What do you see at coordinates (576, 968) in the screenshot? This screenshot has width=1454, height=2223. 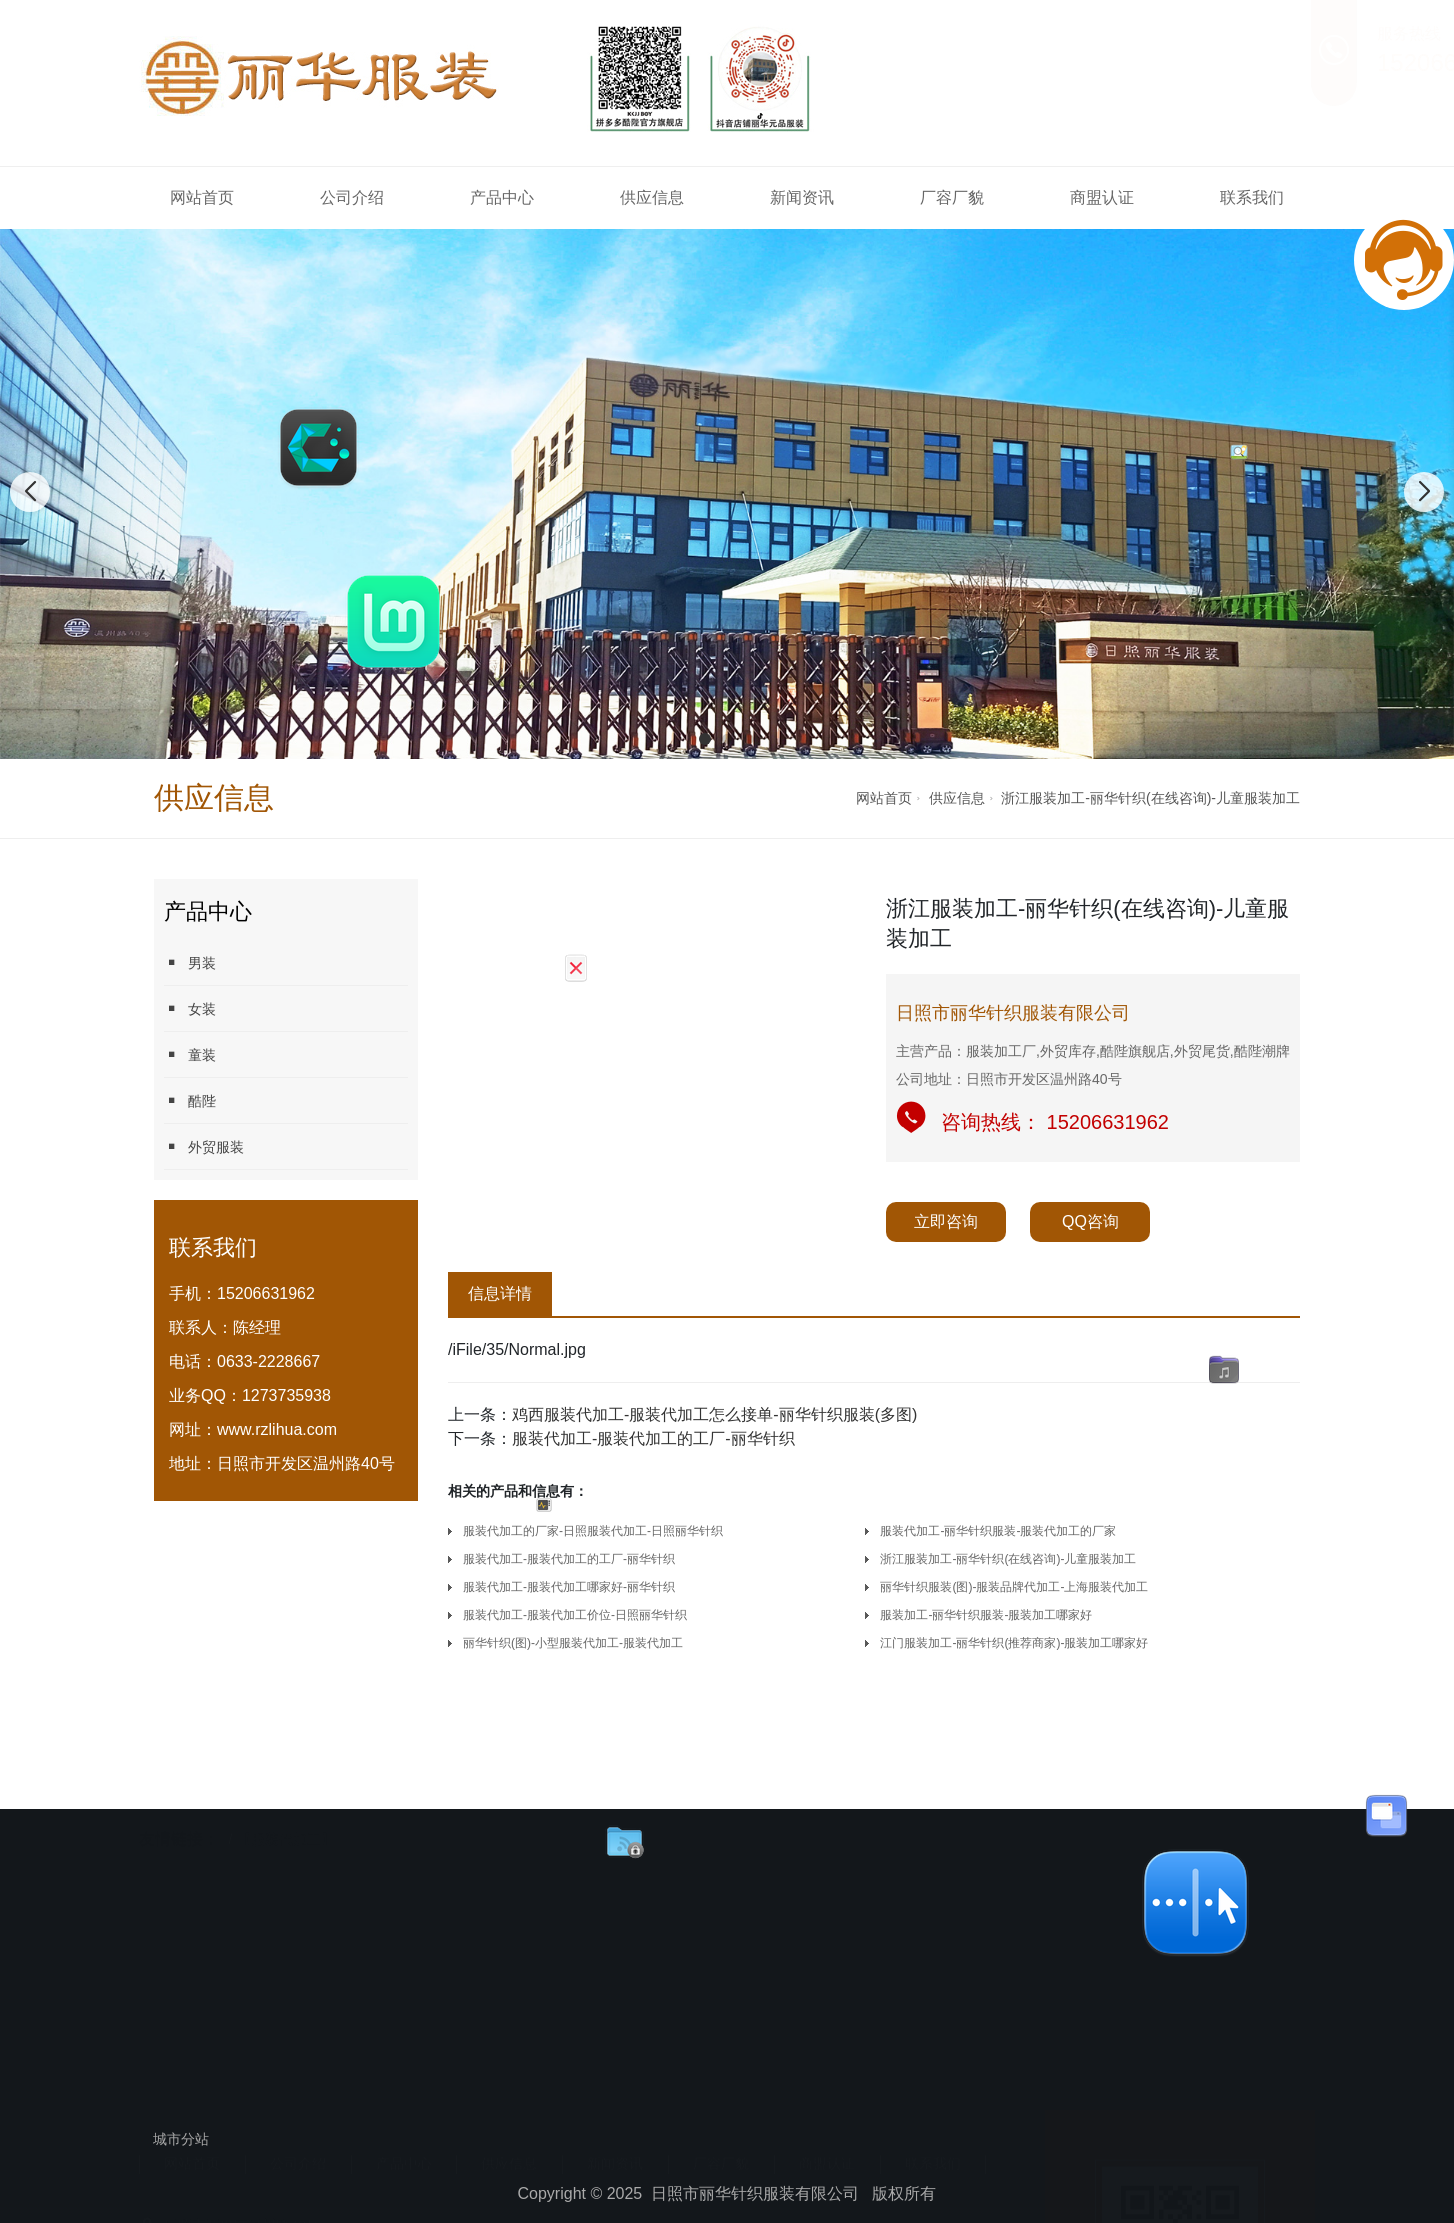 I see `a broken or invalid symbolic link file` at bounding box center [576, 968].